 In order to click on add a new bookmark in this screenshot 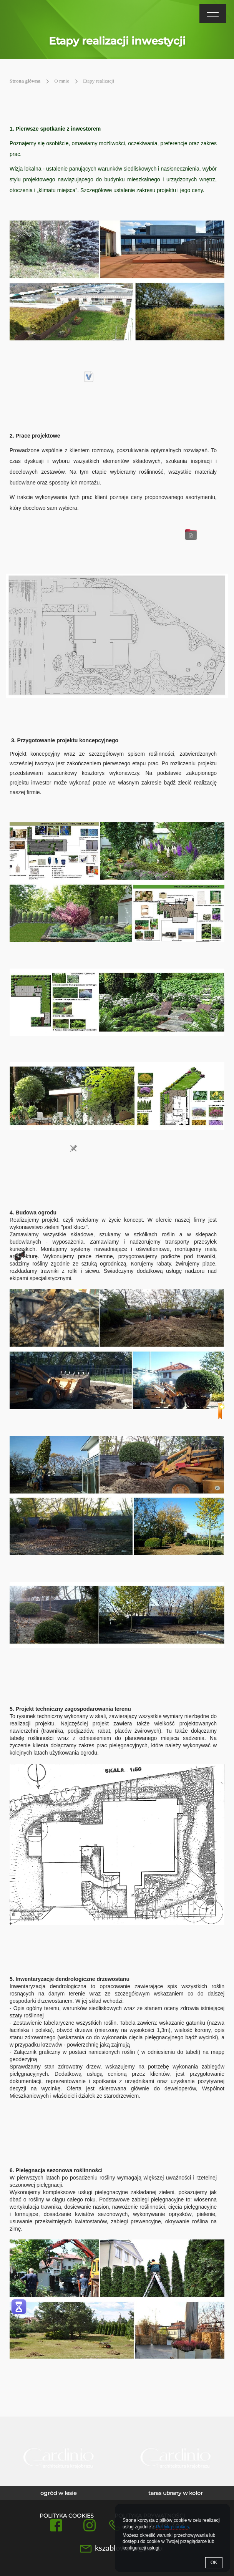, I will do `click(220, 1412)`.